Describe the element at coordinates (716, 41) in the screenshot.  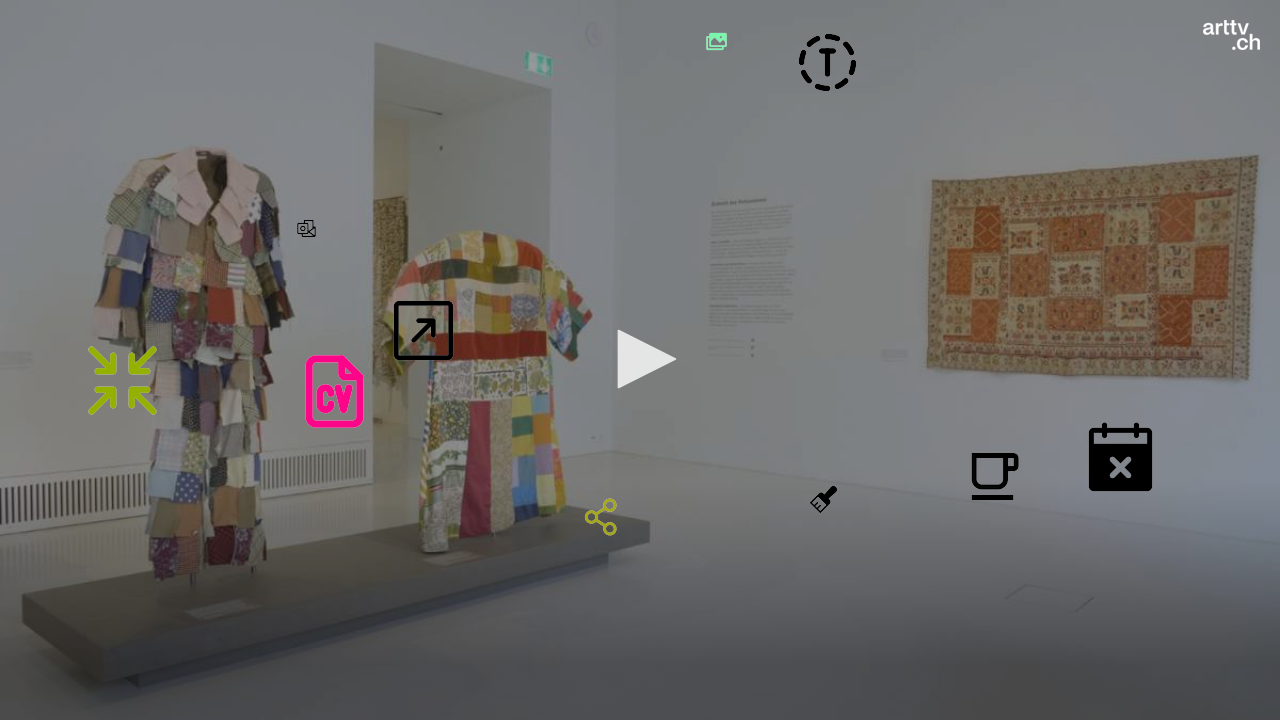
I see `view photo gallery or image library` at that location.